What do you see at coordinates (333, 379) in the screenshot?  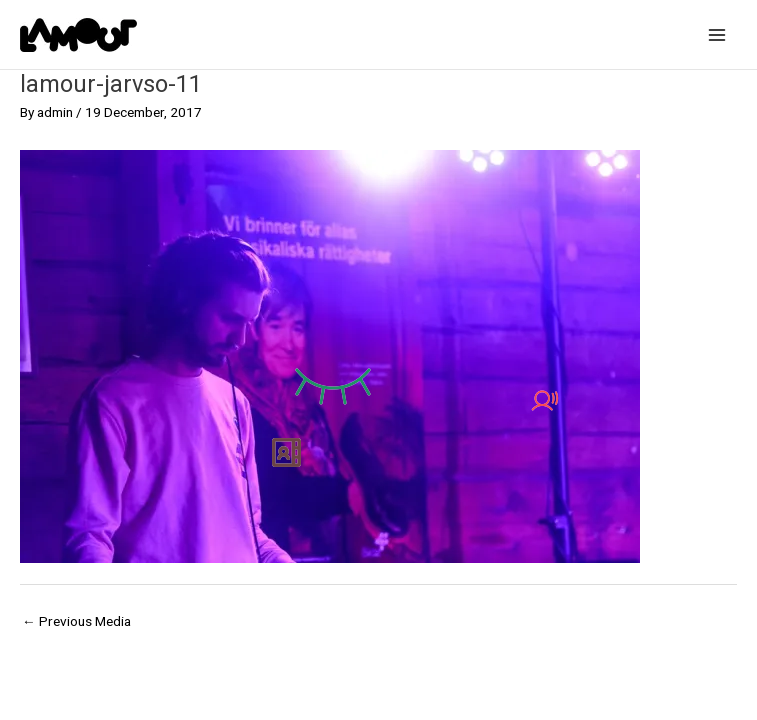 I see `hide password or sensitive content` at bounding box center [333, 379].